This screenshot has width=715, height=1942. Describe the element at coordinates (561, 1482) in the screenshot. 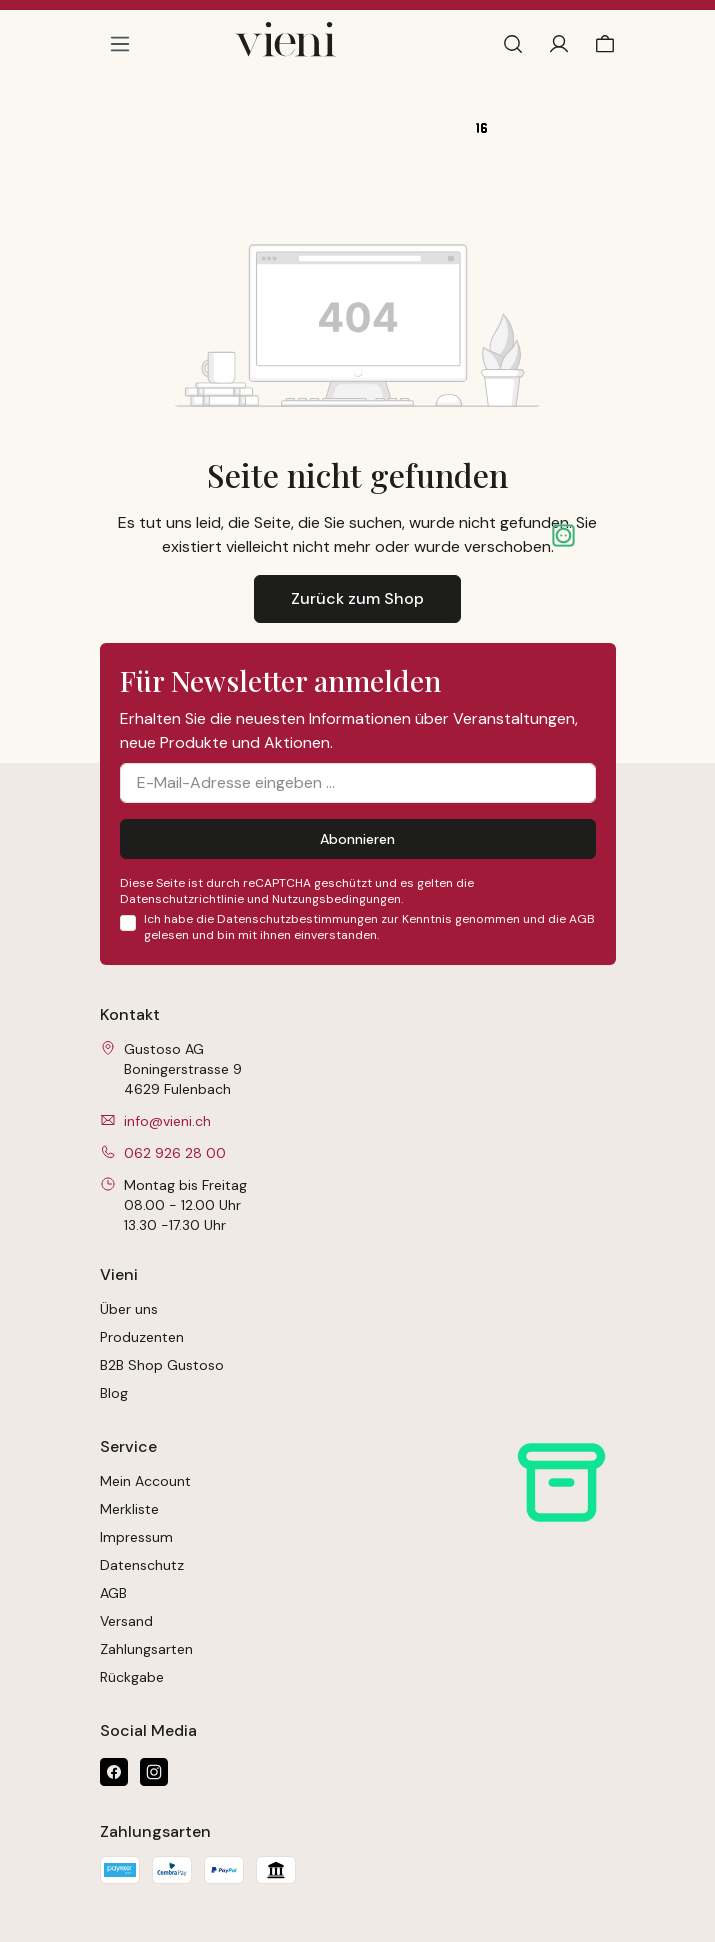

I see `archive this item` at that location.